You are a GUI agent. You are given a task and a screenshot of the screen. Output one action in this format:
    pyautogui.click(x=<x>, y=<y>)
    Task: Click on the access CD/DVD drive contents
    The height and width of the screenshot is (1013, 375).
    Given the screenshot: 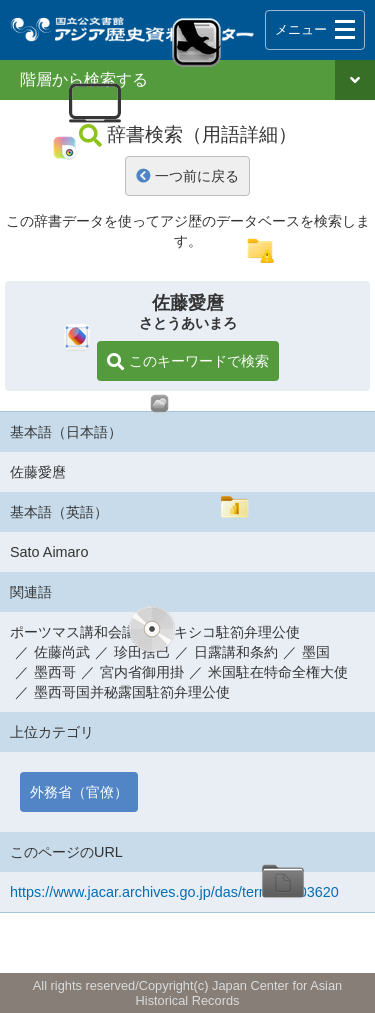 What is the action you would take?
    pyautogui.click(x=152, y=629)
    